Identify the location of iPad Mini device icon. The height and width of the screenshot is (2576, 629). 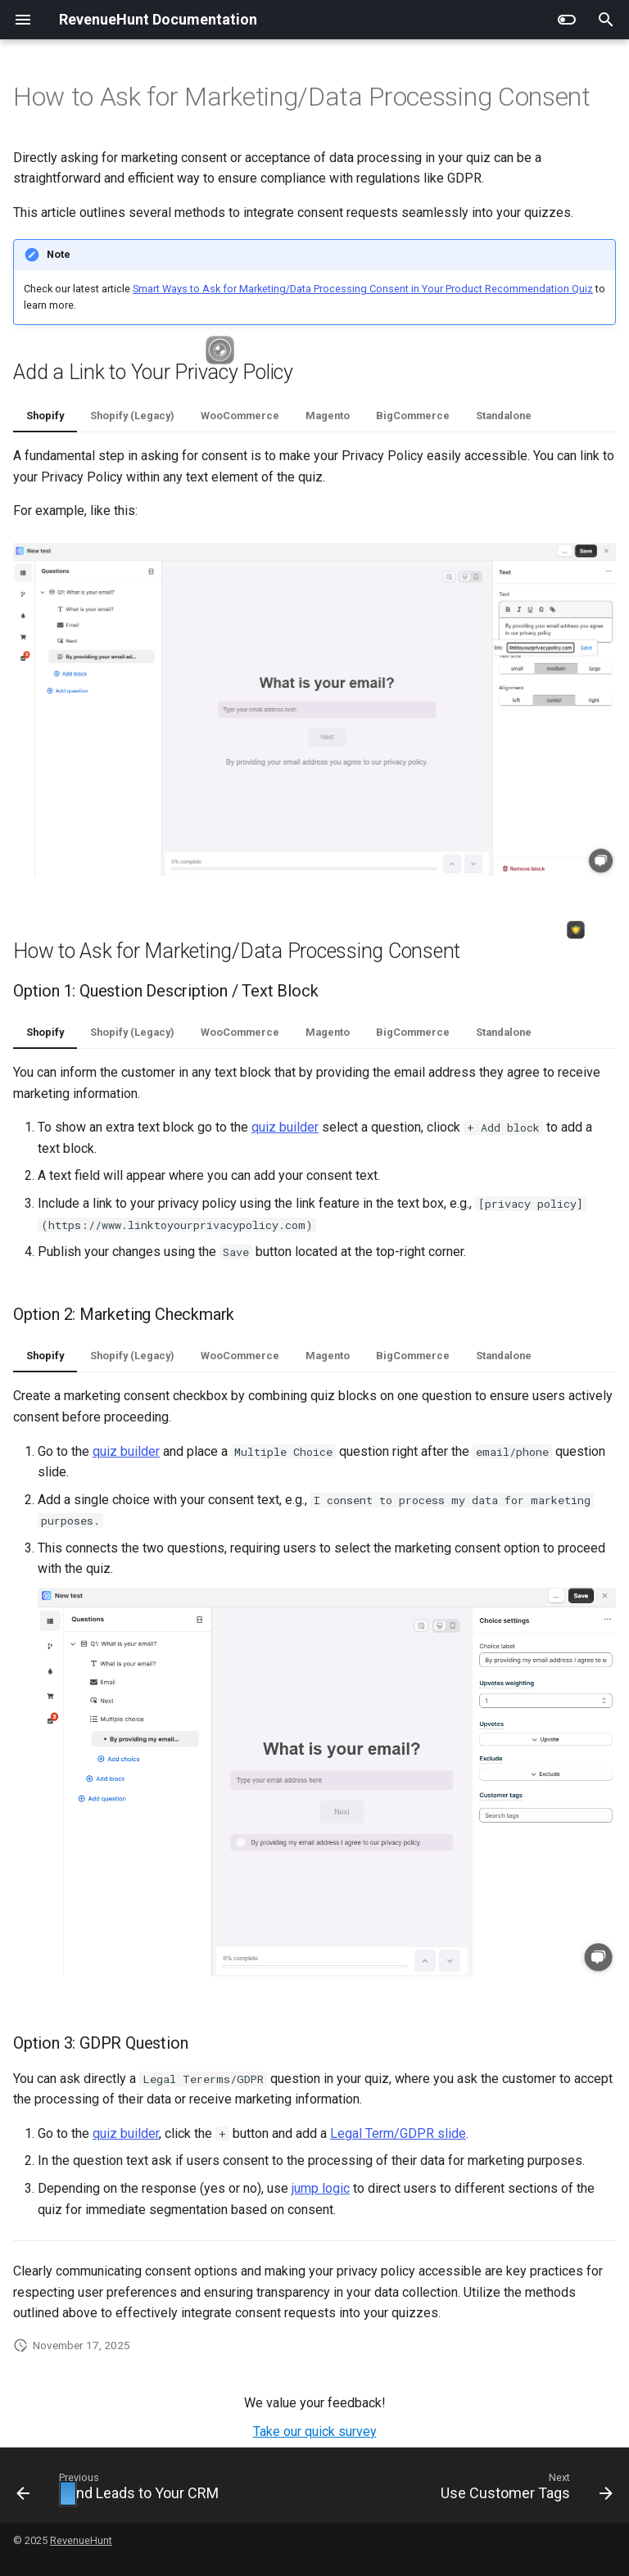
(68, 2491).